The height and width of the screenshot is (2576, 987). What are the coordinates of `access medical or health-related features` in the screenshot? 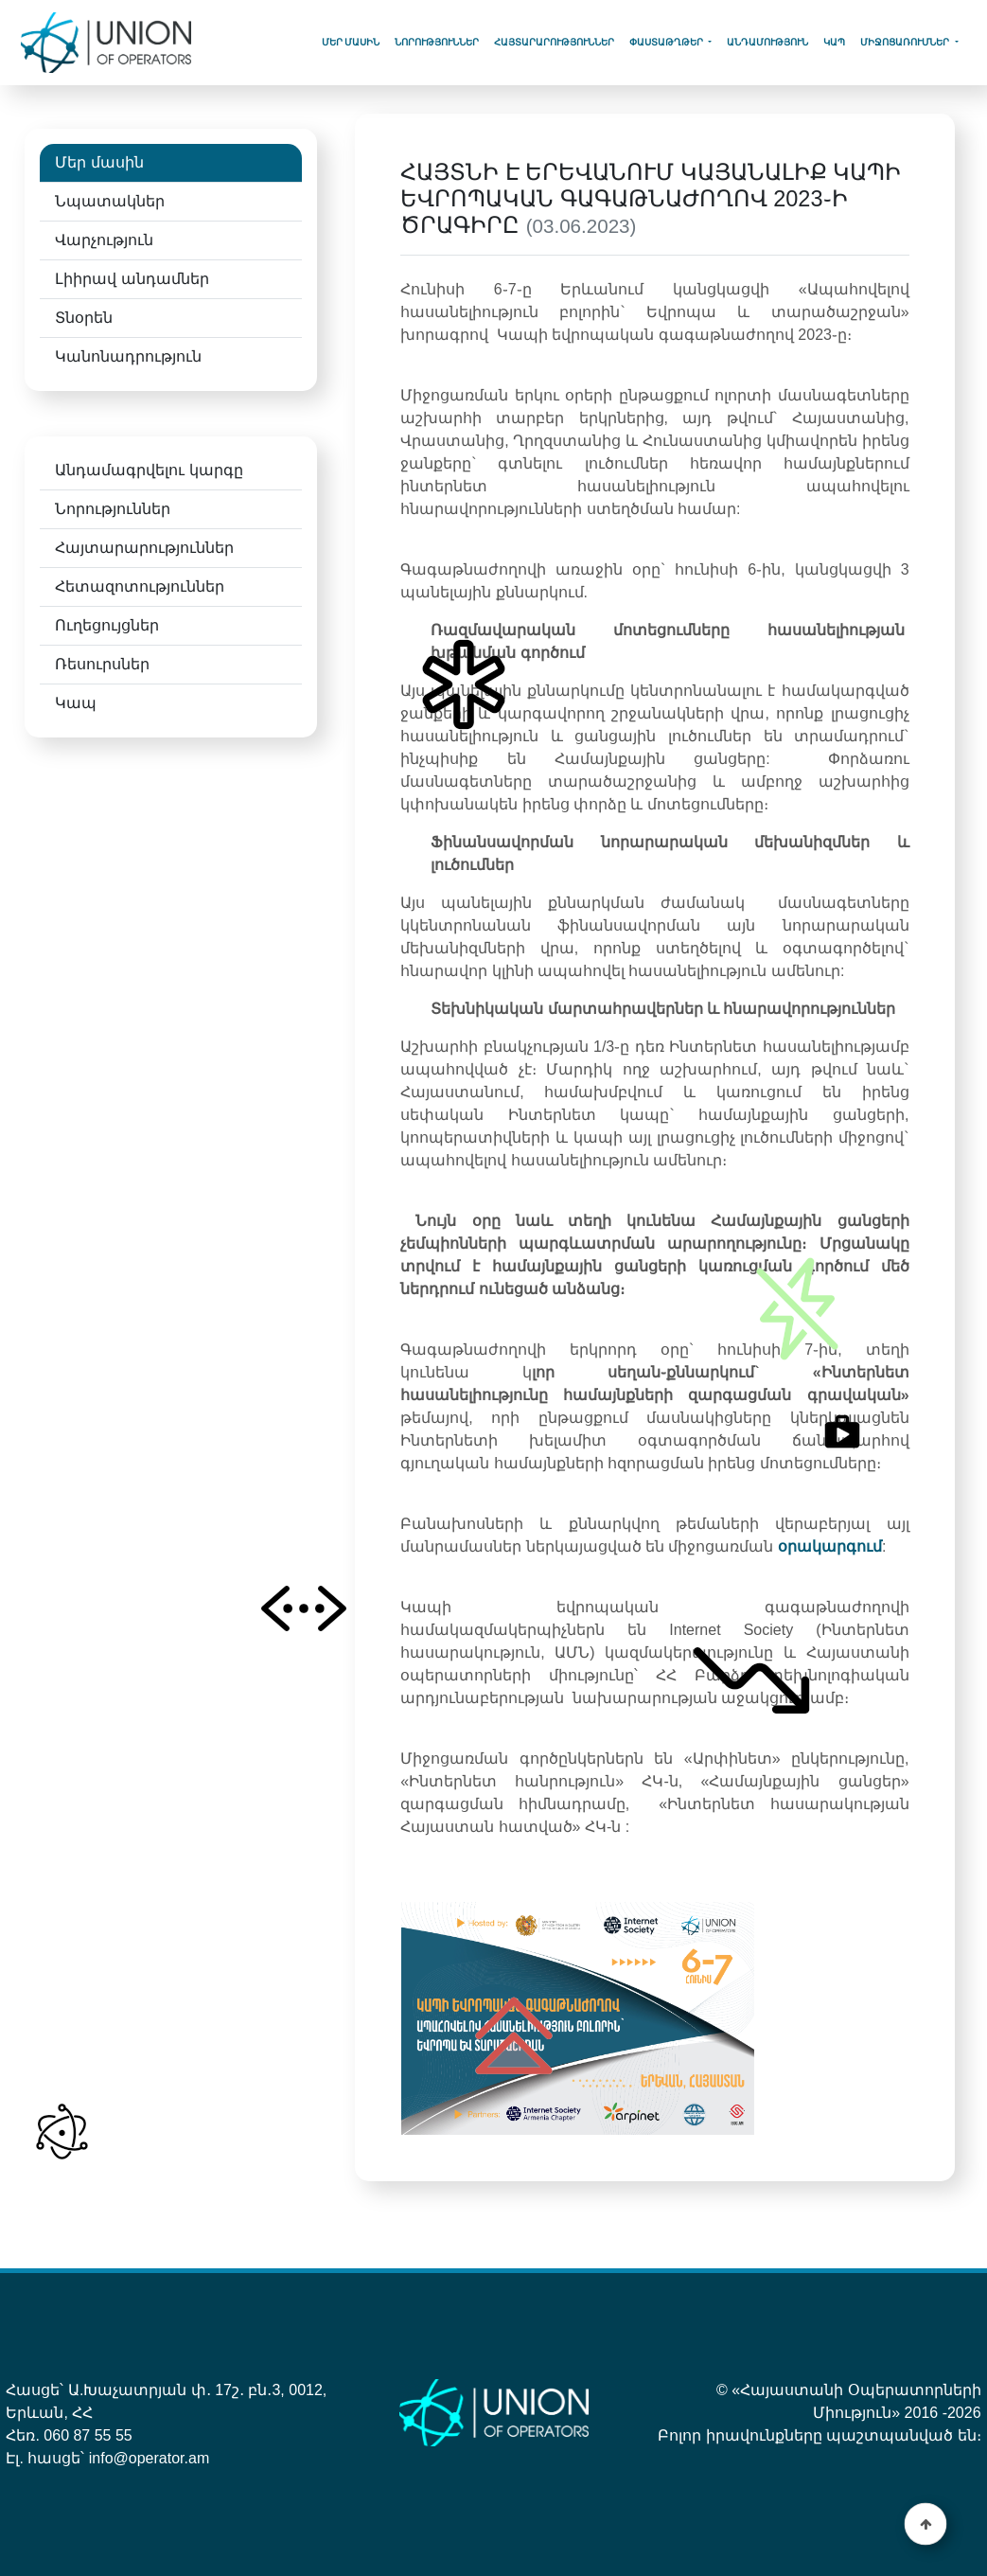 It's located at (464, 684).